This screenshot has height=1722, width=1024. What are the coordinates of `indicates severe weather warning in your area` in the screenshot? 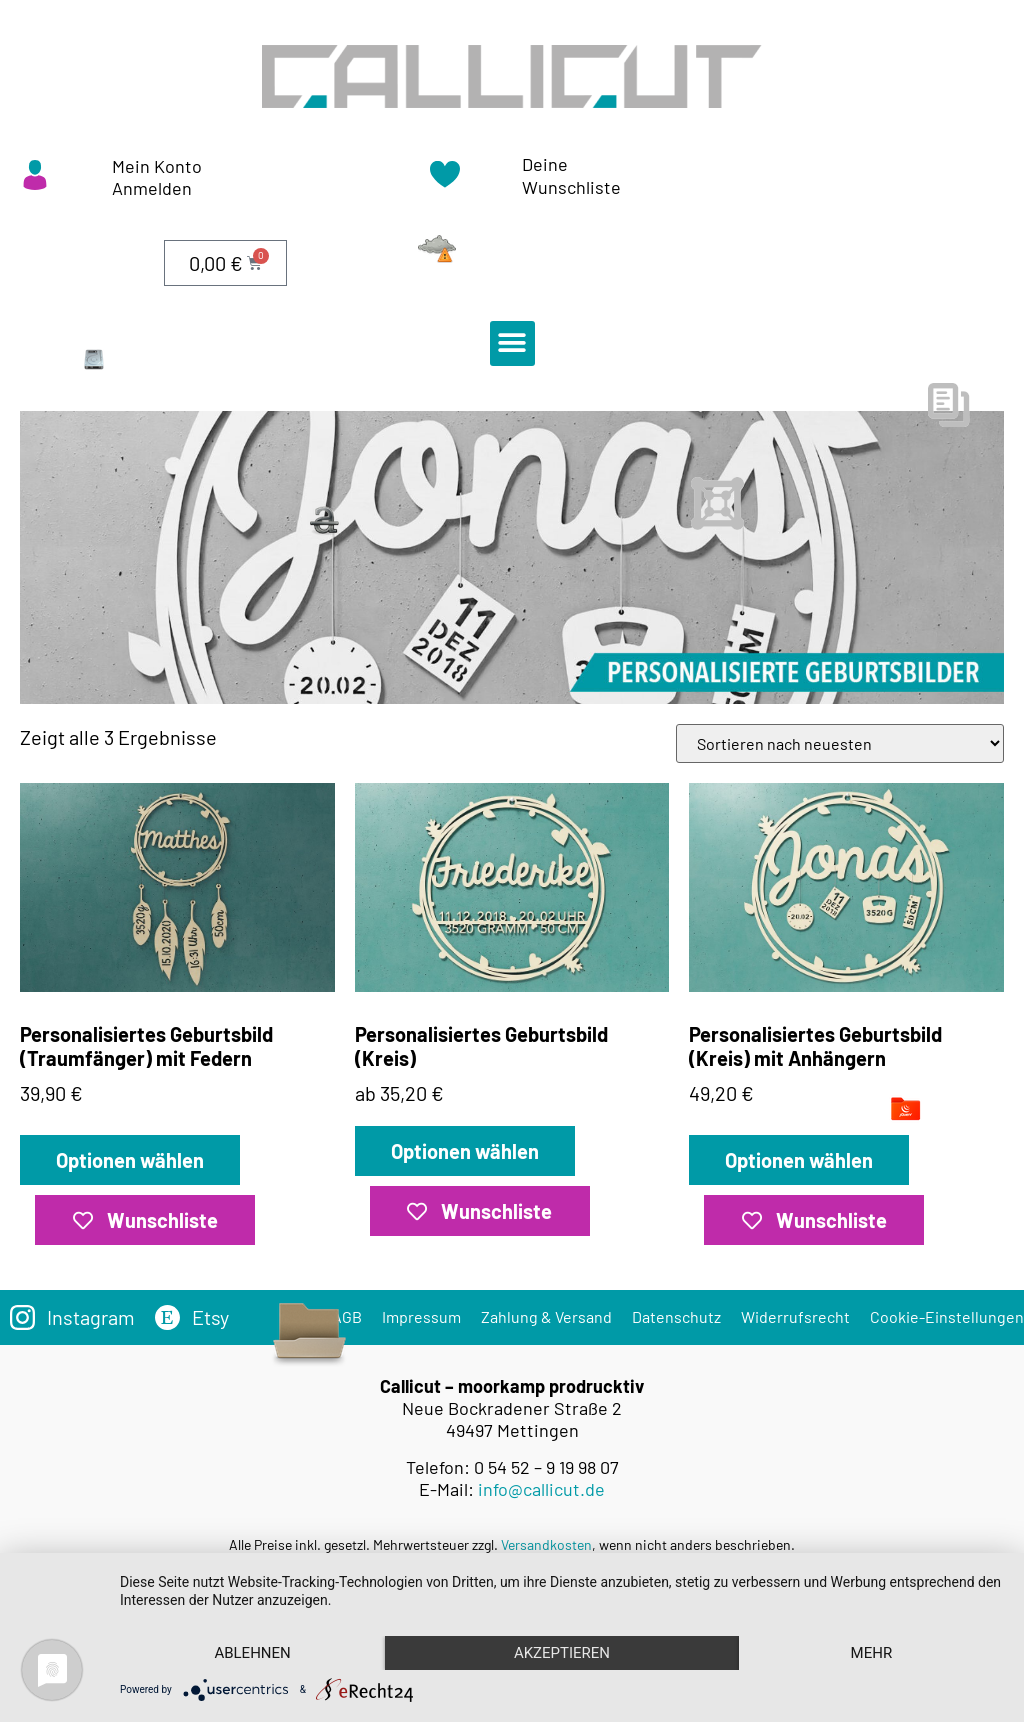 It's located at (437, 247).